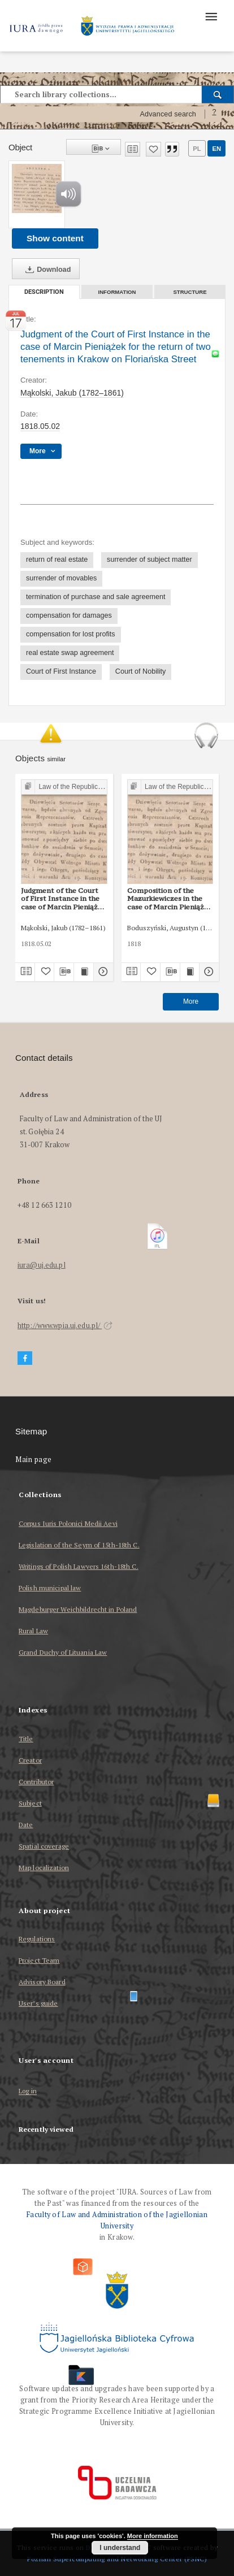  I want to click on connect bluetooth headphones, so click(206, 735).